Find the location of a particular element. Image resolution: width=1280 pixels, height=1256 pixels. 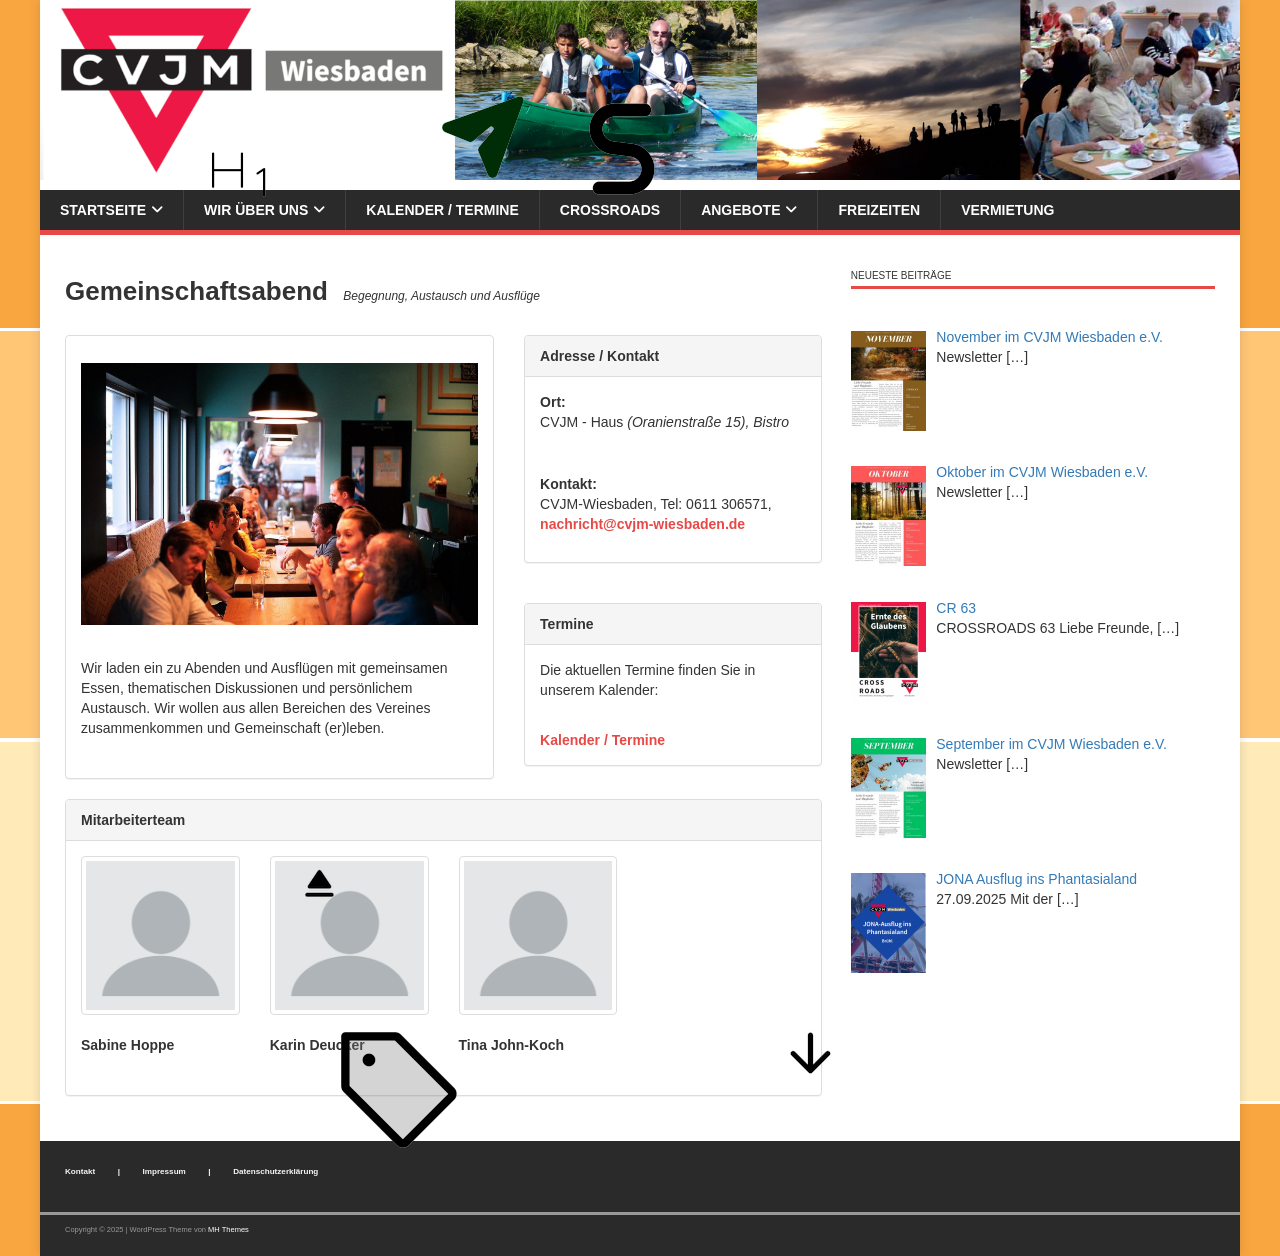

scroll down or view more content below is located at coordinates (810, 1053).